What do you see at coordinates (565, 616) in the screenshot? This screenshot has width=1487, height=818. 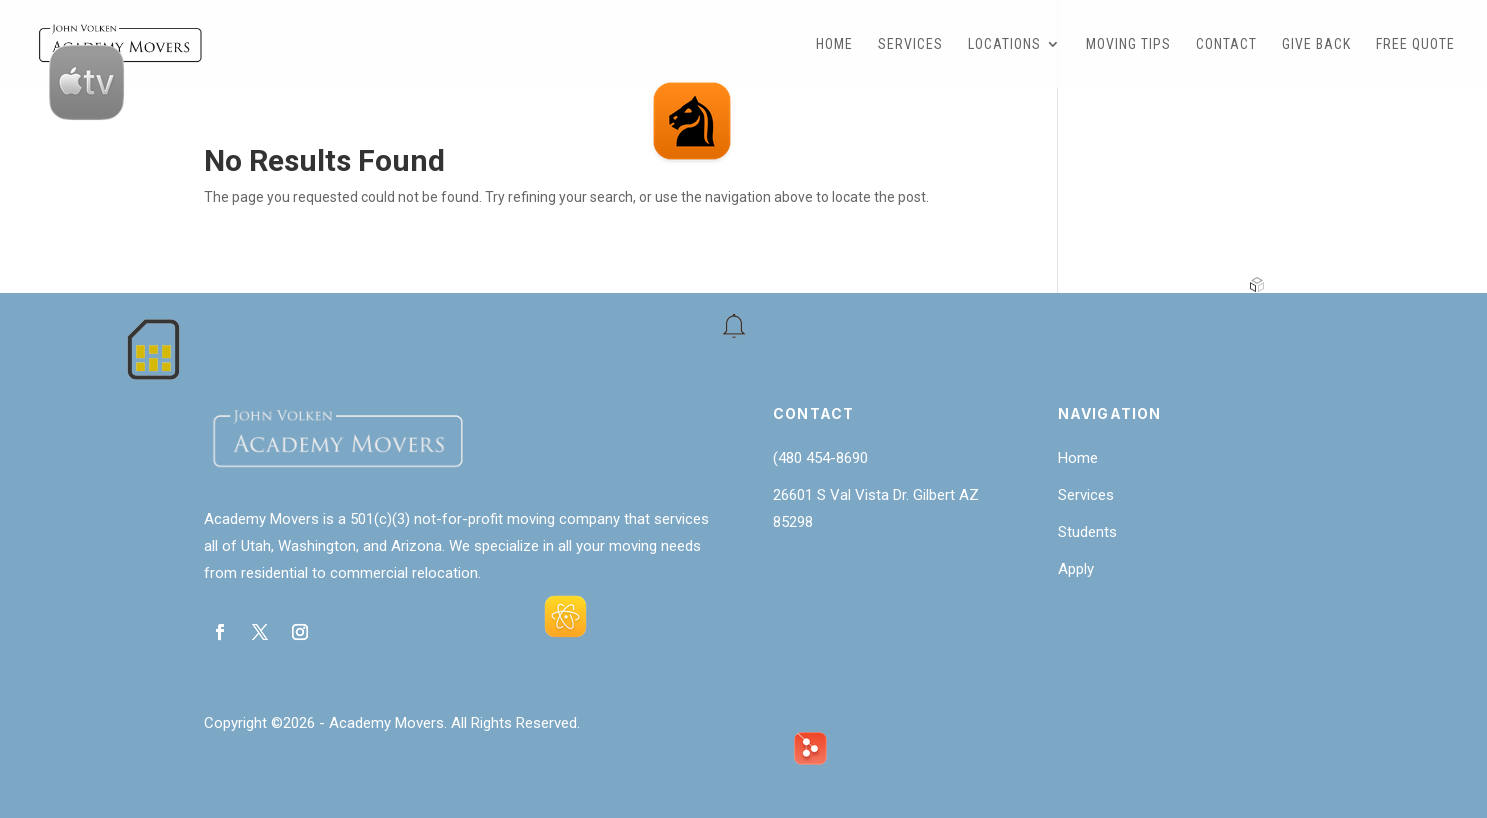 I see `open atom beta text editor` at bounding box center [565, 616].